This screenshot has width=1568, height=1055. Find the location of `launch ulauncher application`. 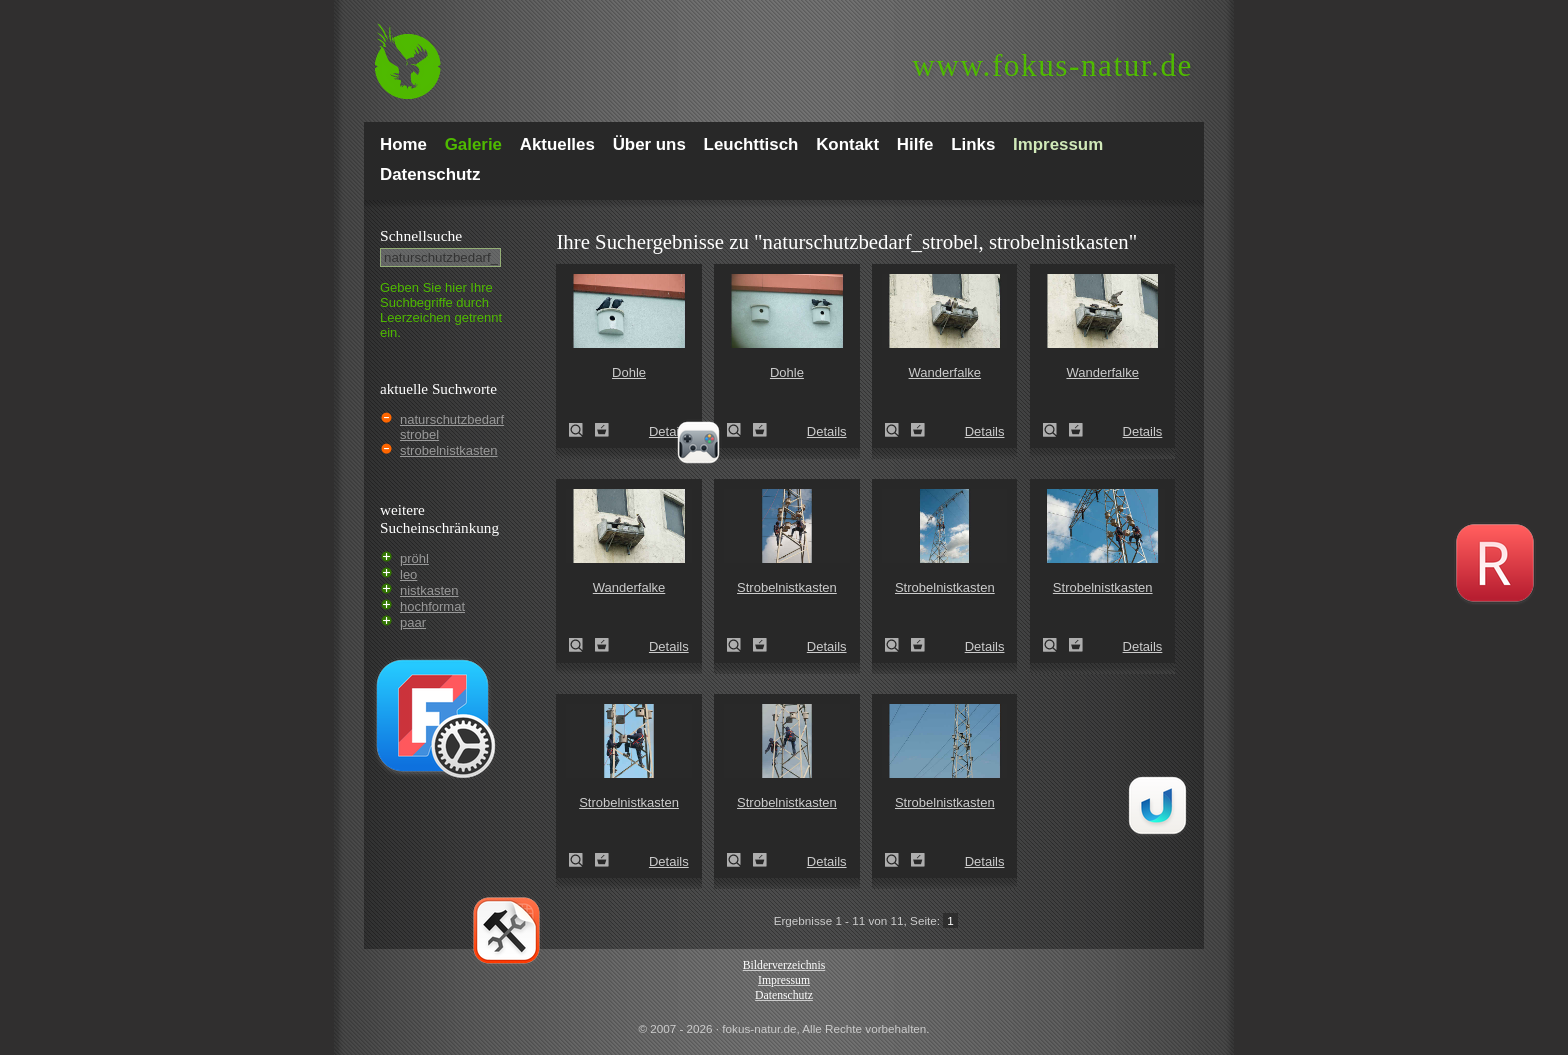

launch ulauncher application is located at coordinates (1157, 805).